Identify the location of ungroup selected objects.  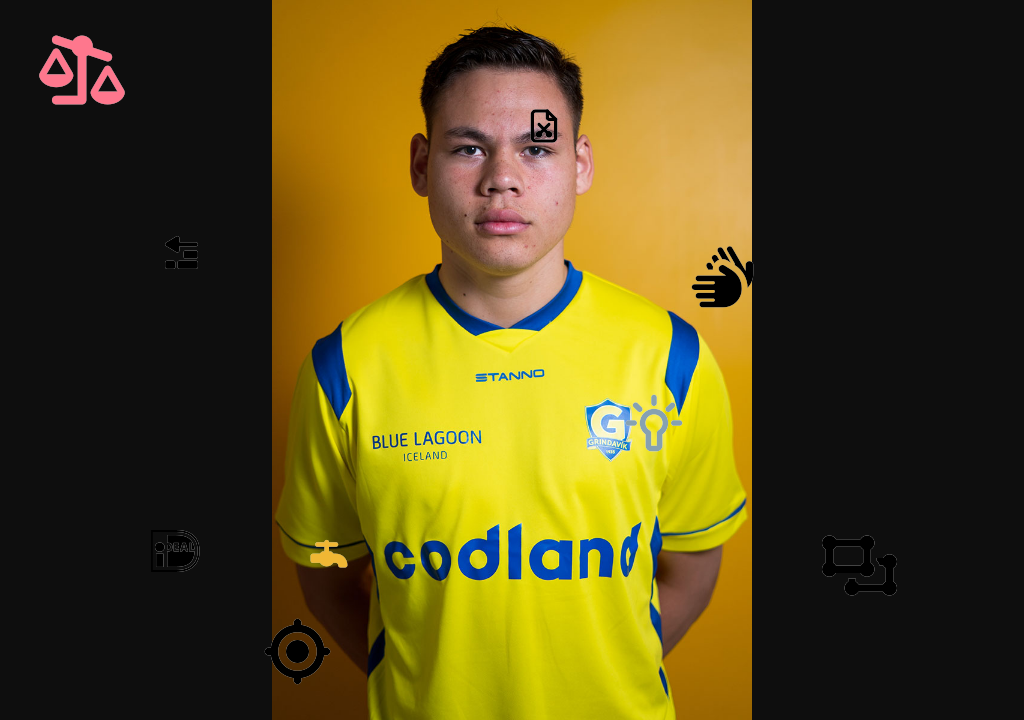
(859, 565).